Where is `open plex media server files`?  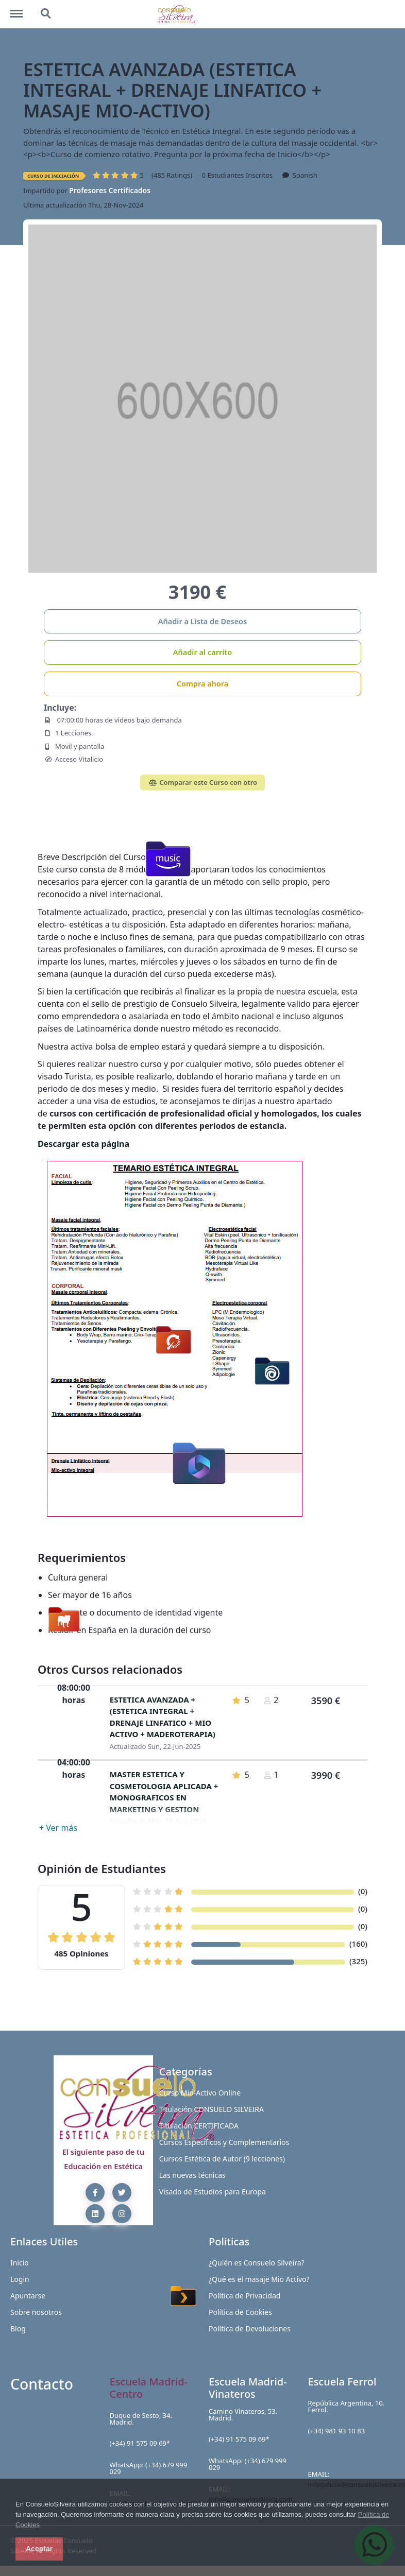
open plex media server files is located at coordinates (183, 2296).